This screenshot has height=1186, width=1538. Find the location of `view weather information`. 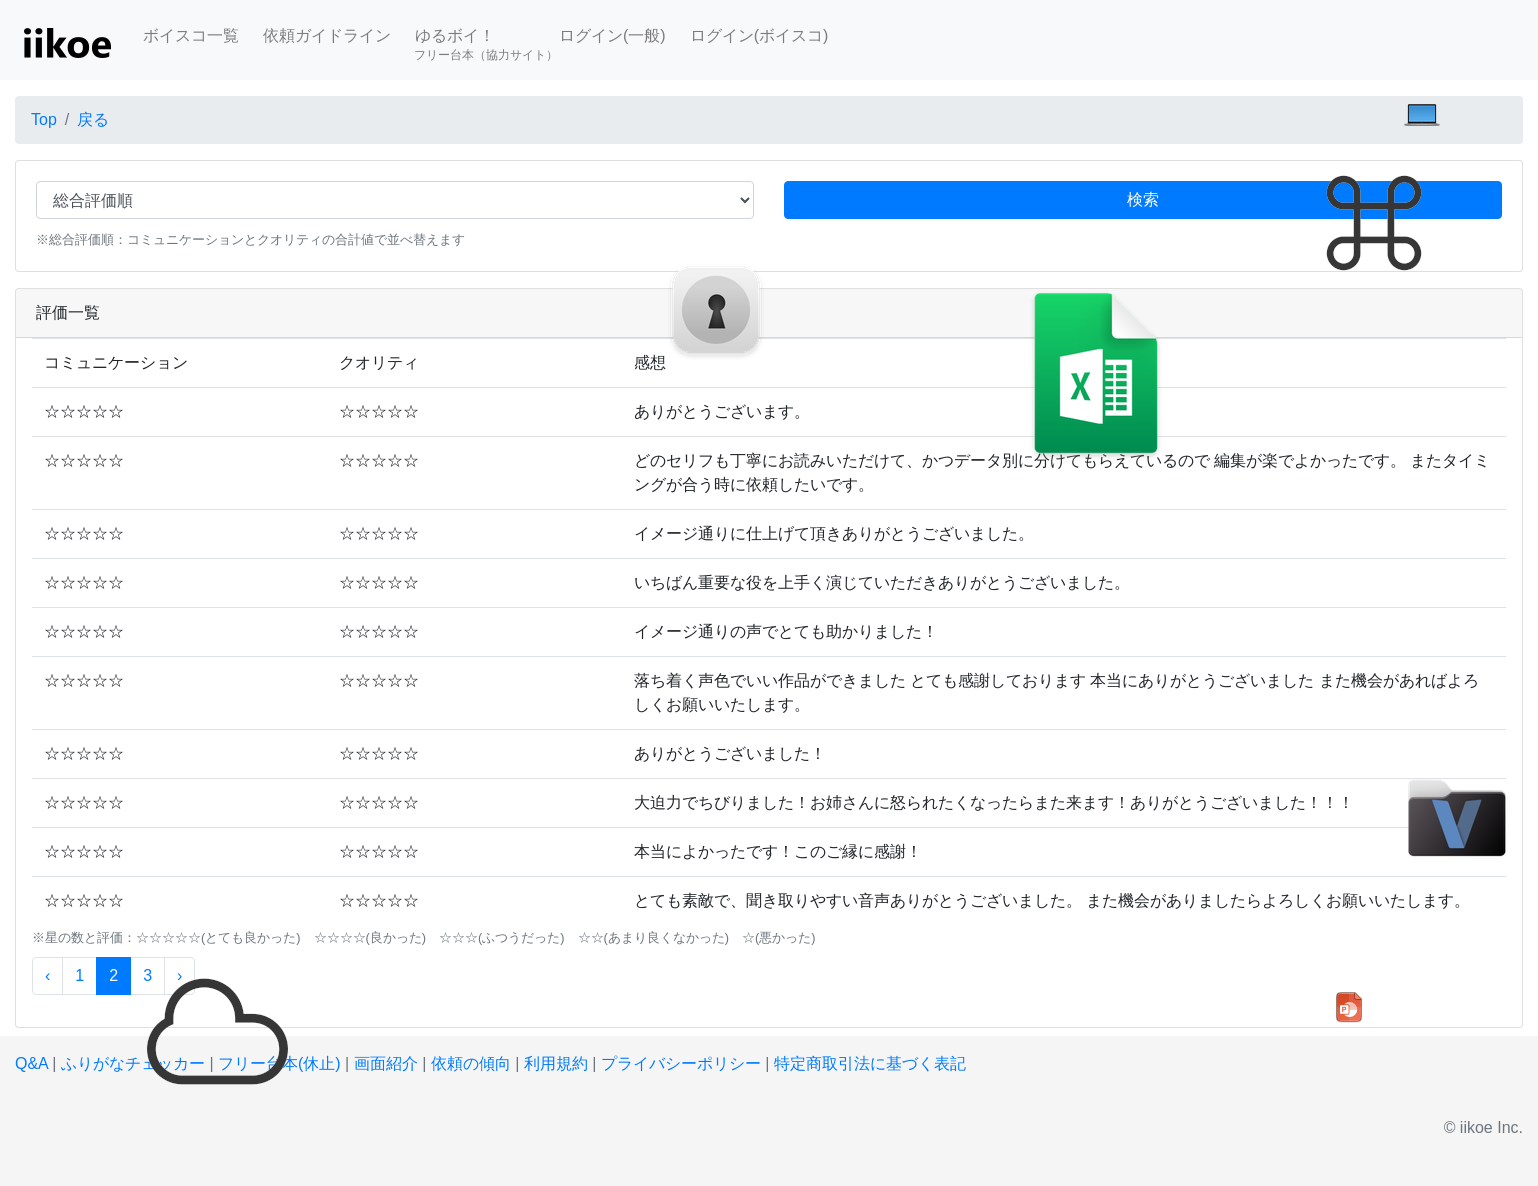

view weather information is located at coordinates (217, 1031).